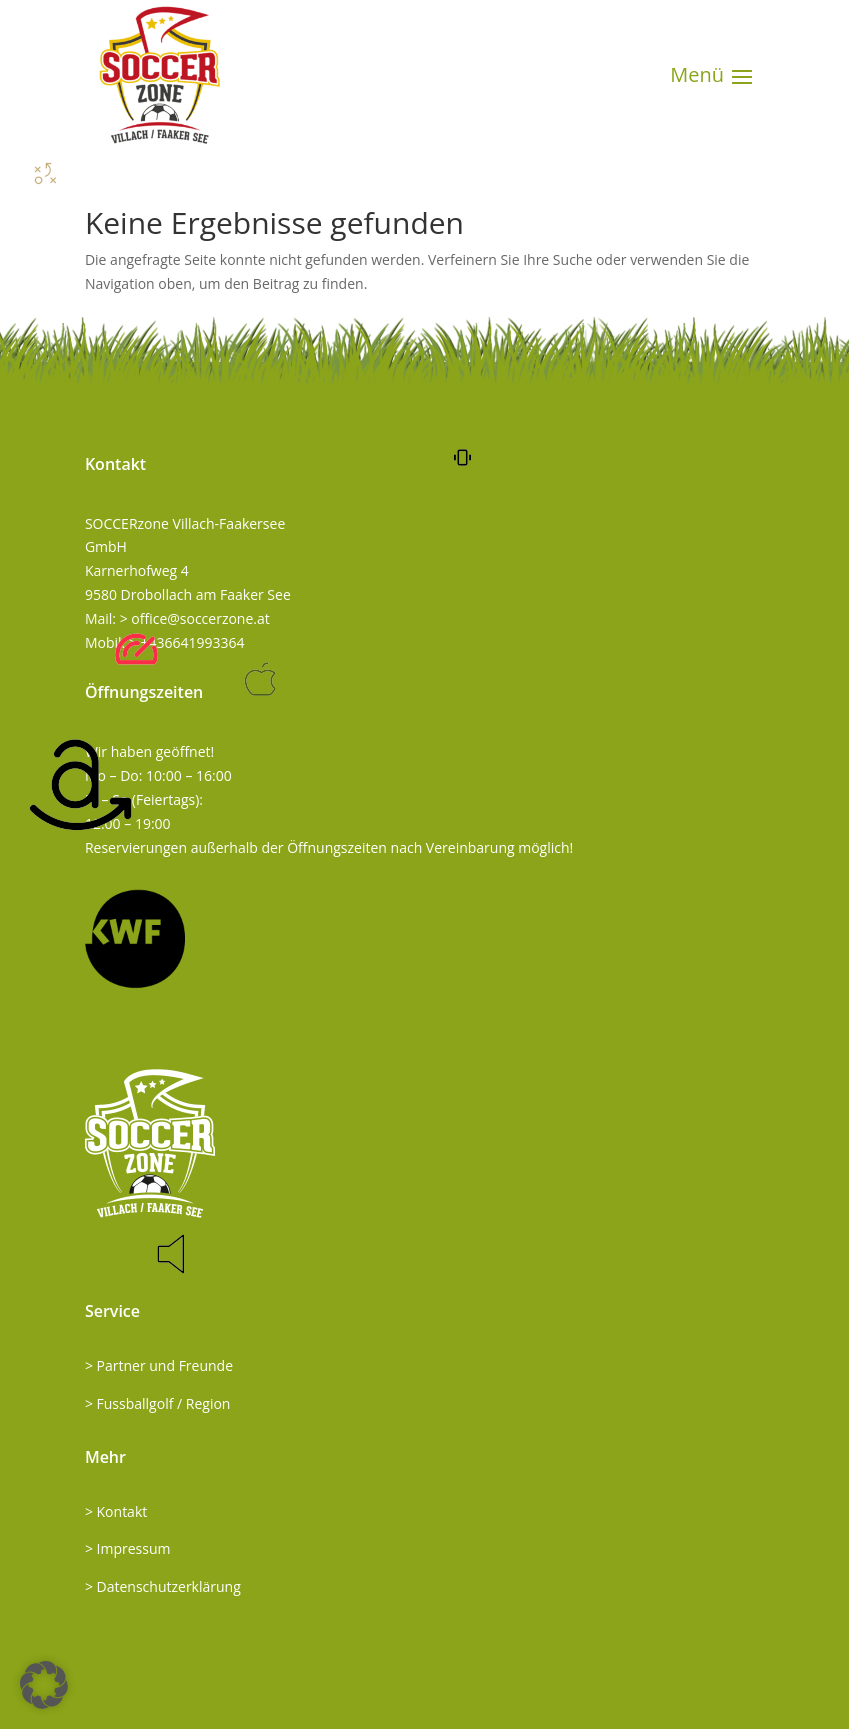 The height and width of the screenshot is (1729, 849). What do you see at coordinates (177, 1254) in the screenshot?
I see `speaker with no audio output` at bounding box center [177, 1254].